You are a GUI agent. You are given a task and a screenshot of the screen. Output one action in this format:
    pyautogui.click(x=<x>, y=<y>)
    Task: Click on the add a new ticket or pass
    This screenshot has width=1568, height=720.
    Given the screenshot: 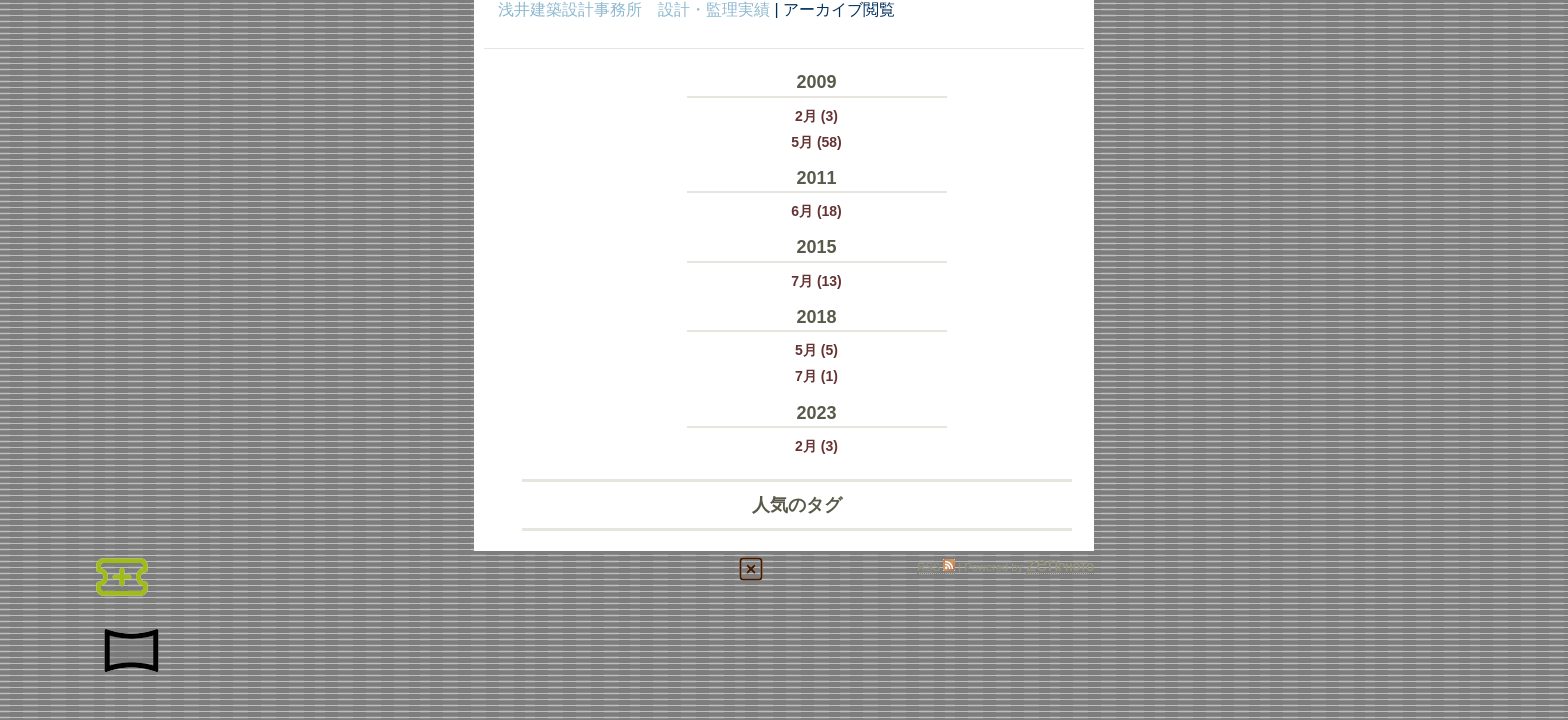 What is the action you would take?
    pyautogui.click(x=122, y=577)
    